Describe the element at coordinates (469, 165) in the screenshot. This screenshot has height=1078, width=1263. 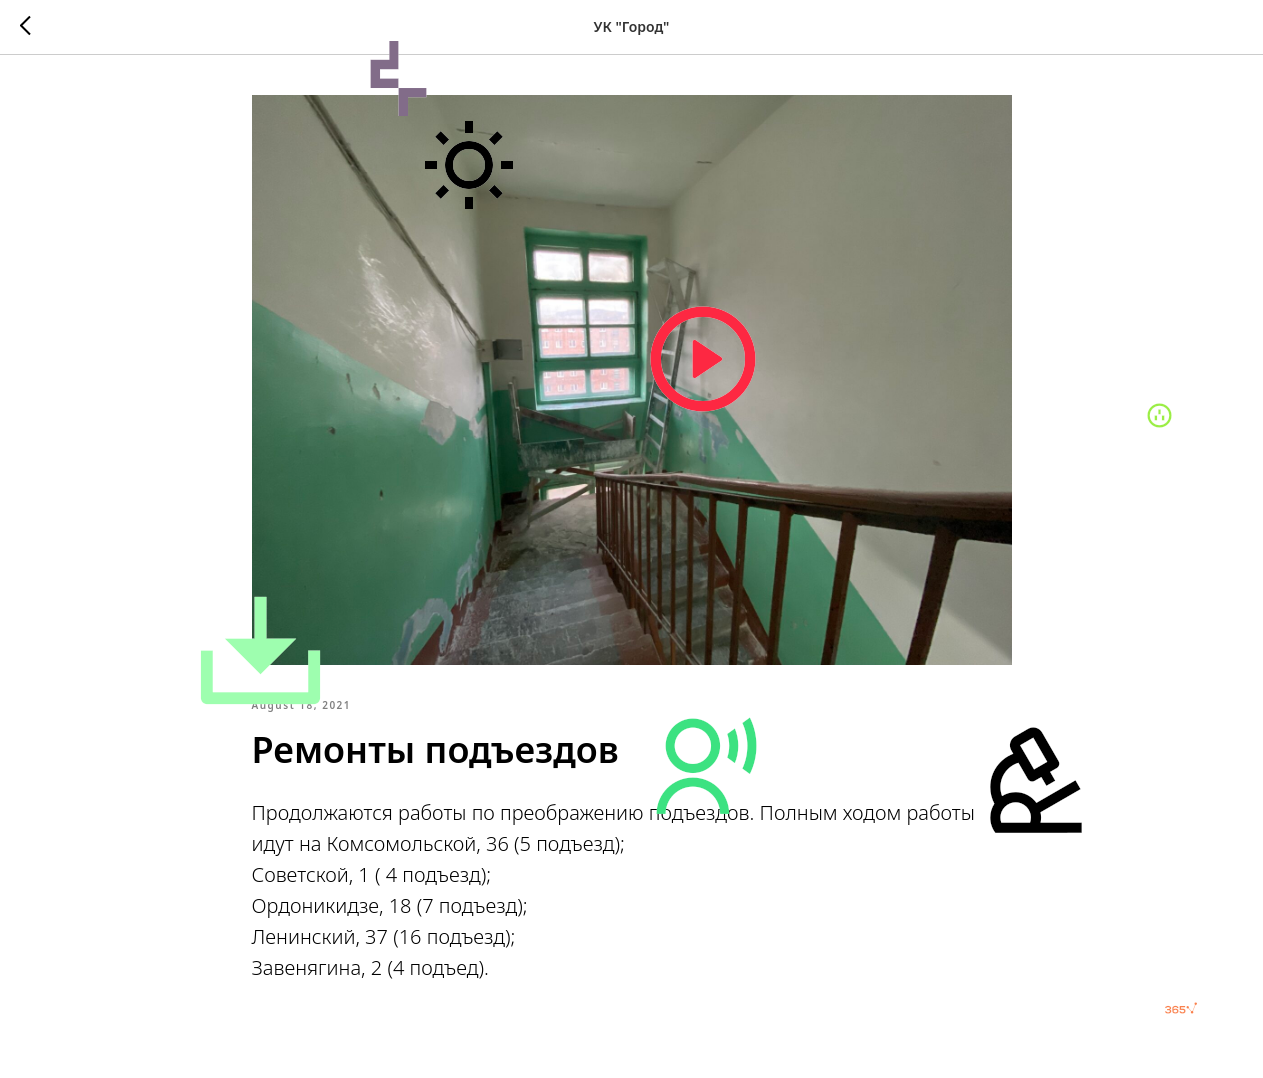
I see `switch to light mode` at that location.